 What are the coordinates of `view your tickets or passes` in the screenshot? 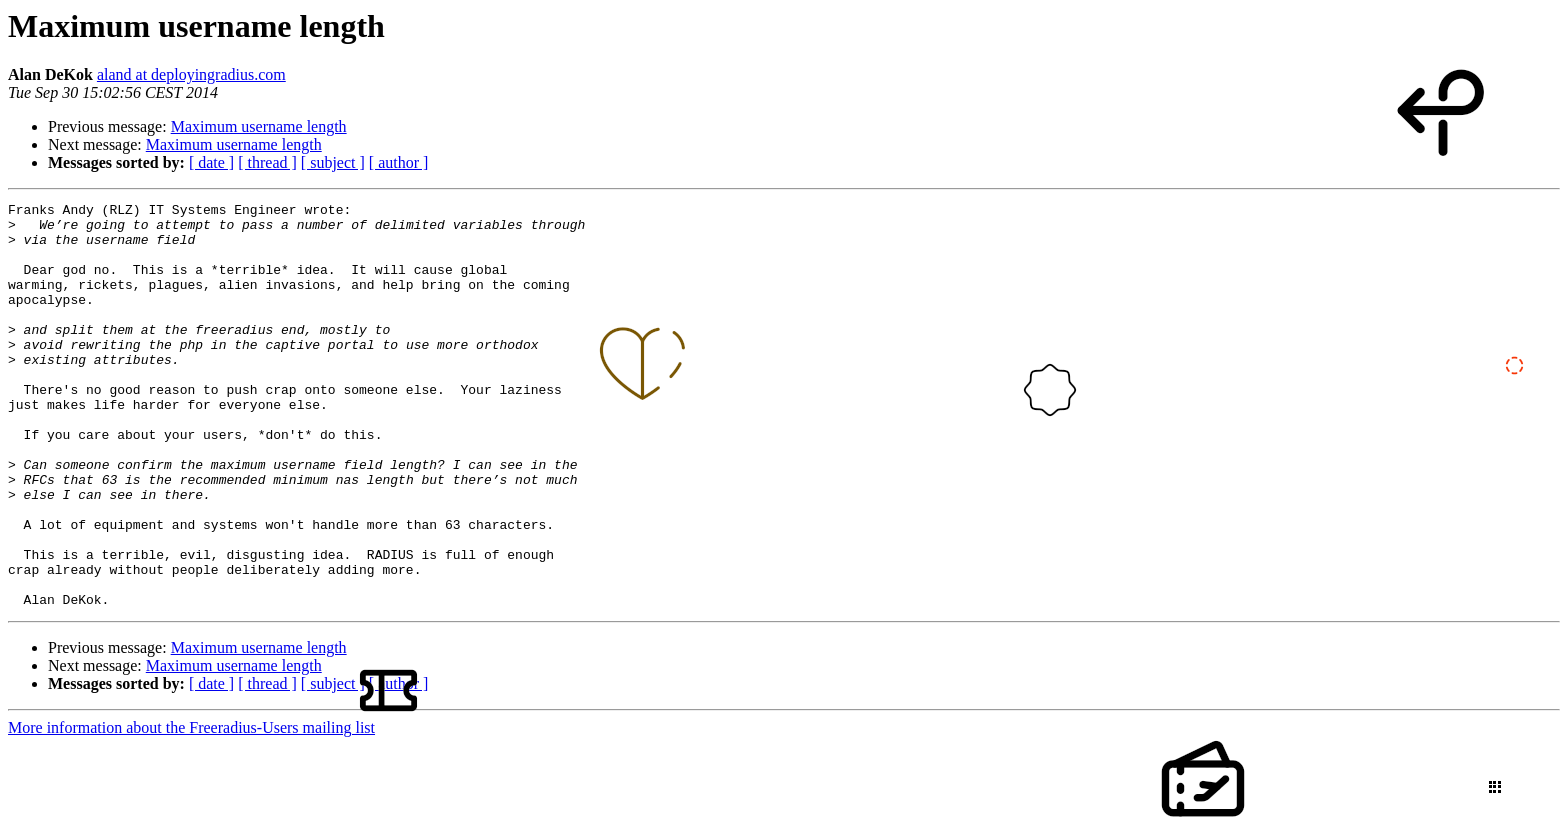 It's located at (388, 690).